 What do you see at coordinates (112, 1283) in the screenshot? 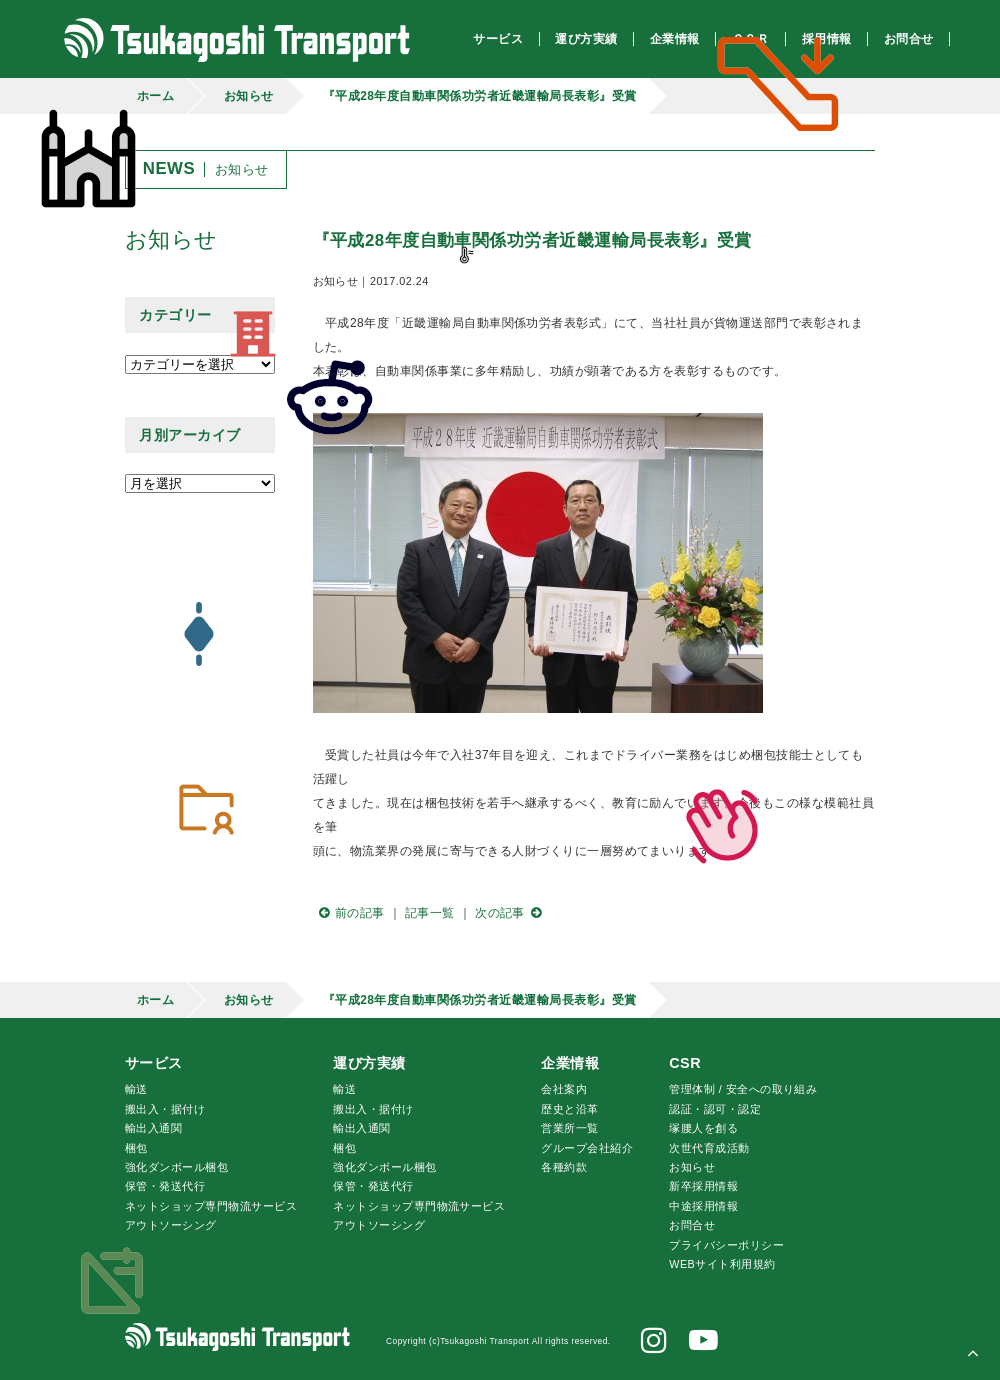
I see `indicates calendar or scheduling is disabled` at bounding box center [112, 1283].